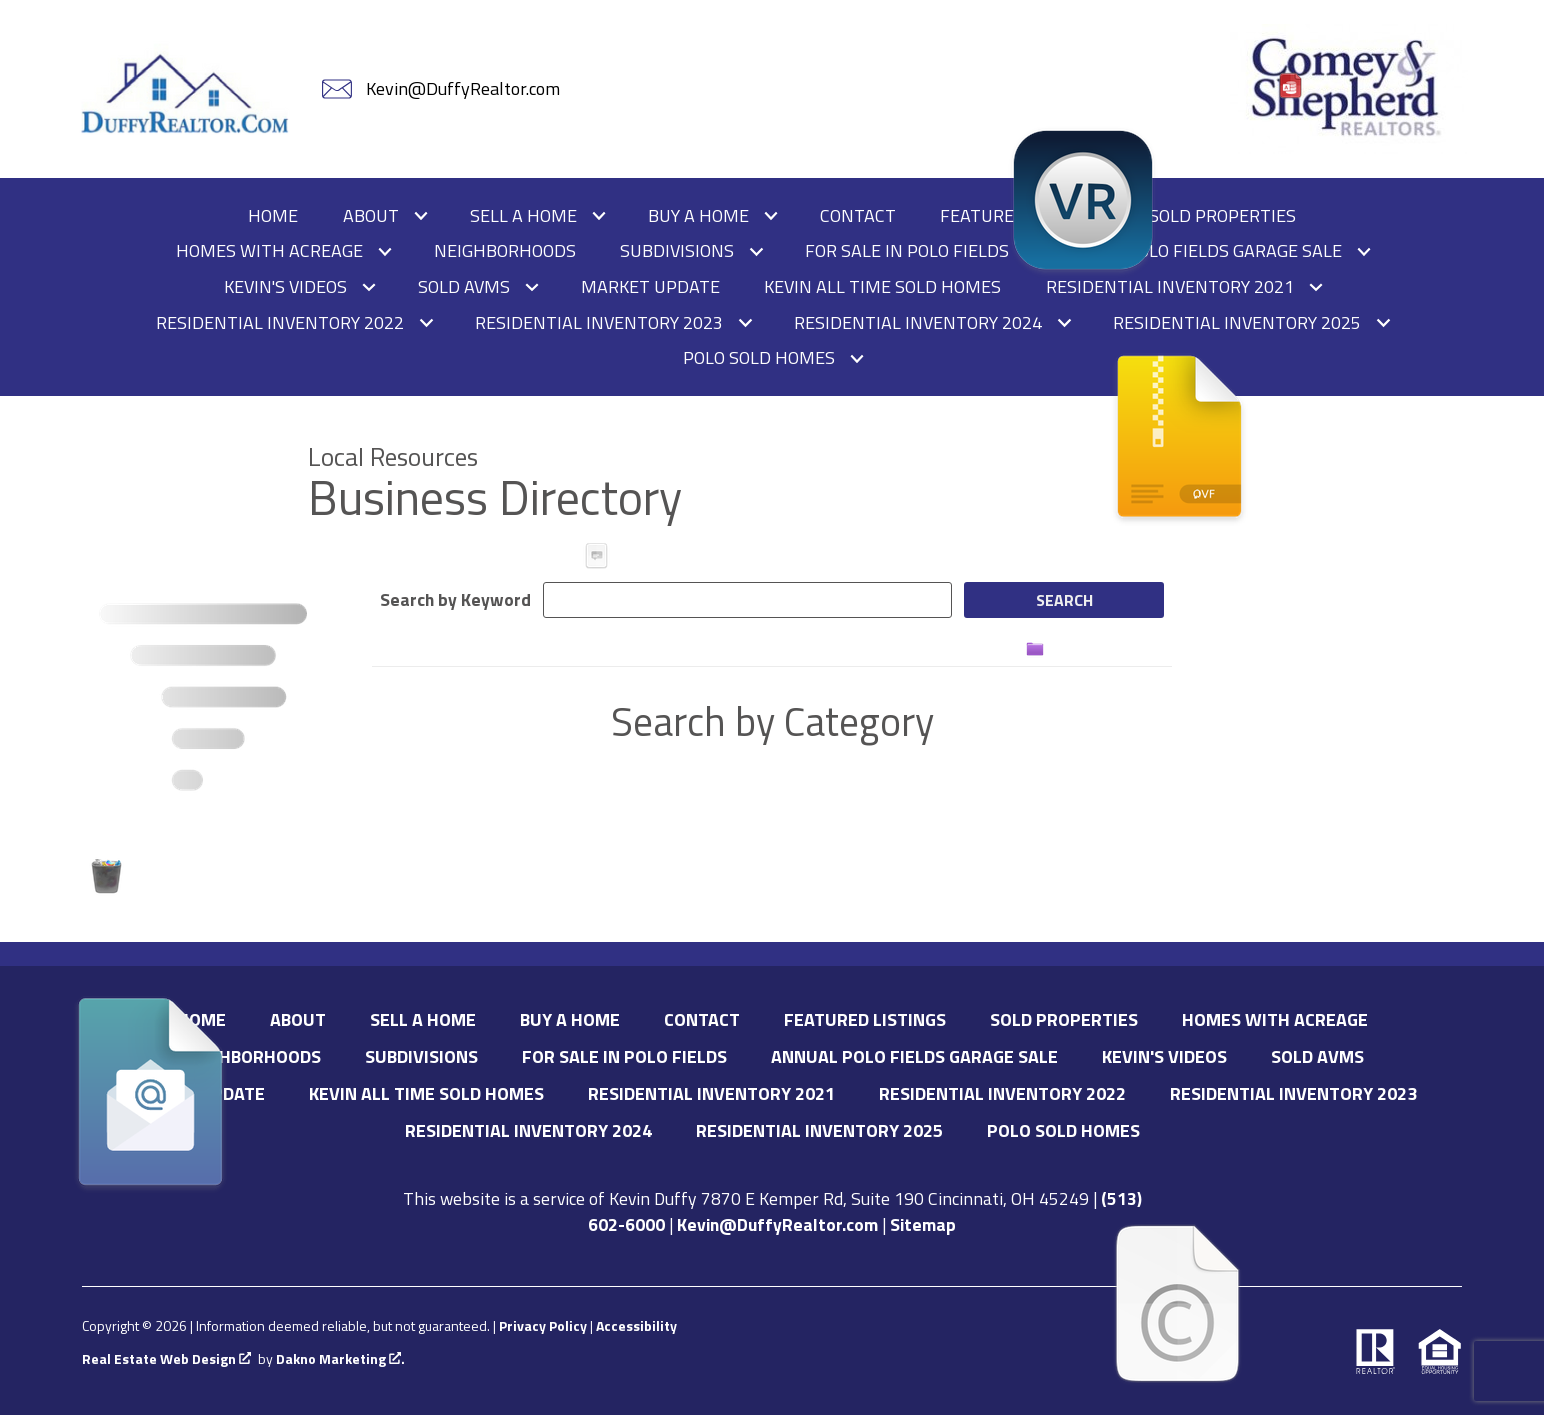  Describe the element at coordinates (596, 555) in the screenshot. I see `subrip subtitle file (.srt)` at that location.